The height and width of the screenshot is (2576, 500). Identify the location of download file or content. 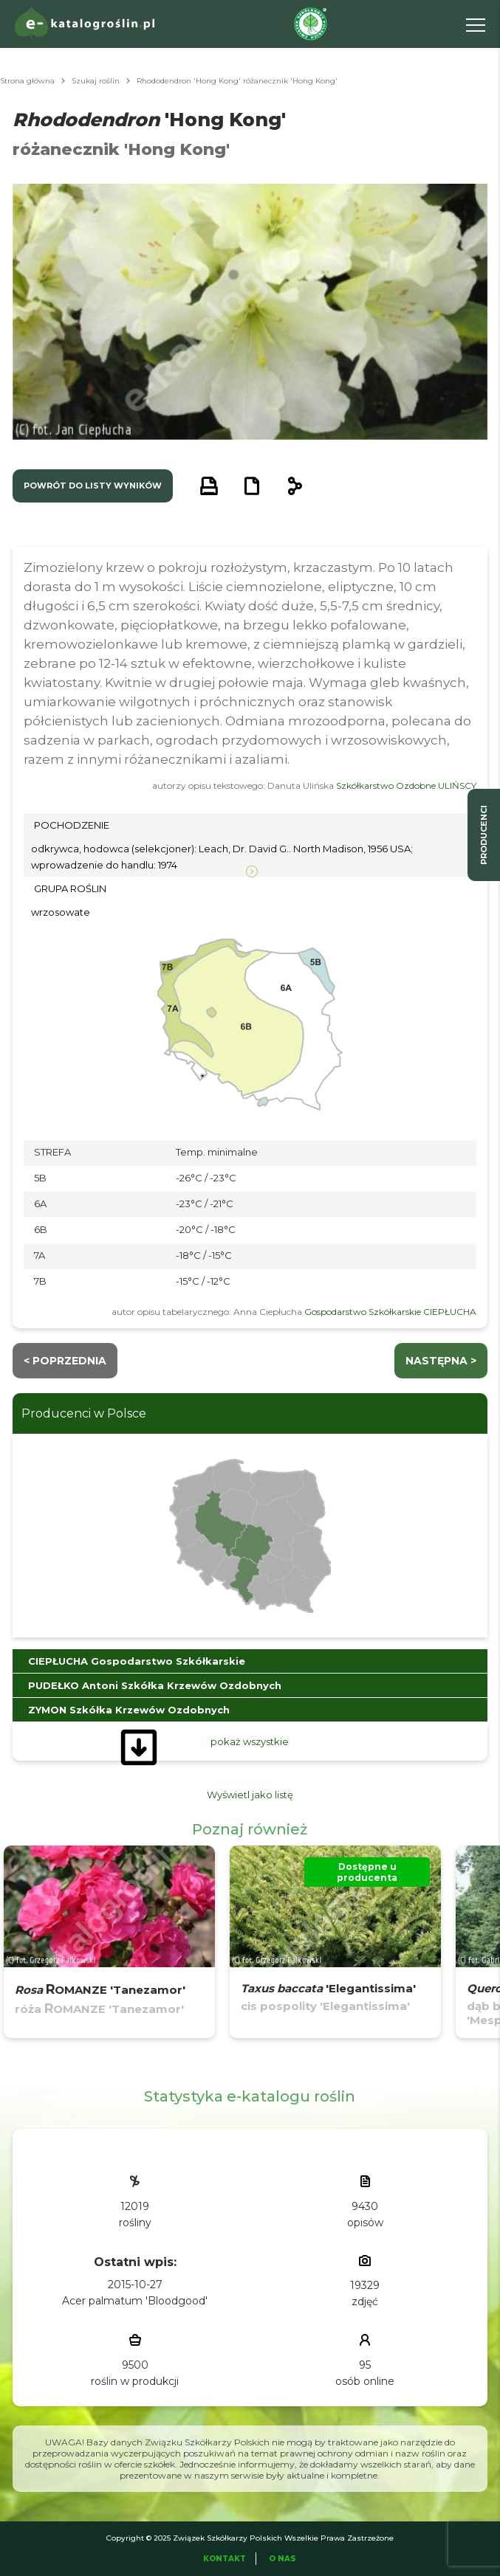
(139, 1747).